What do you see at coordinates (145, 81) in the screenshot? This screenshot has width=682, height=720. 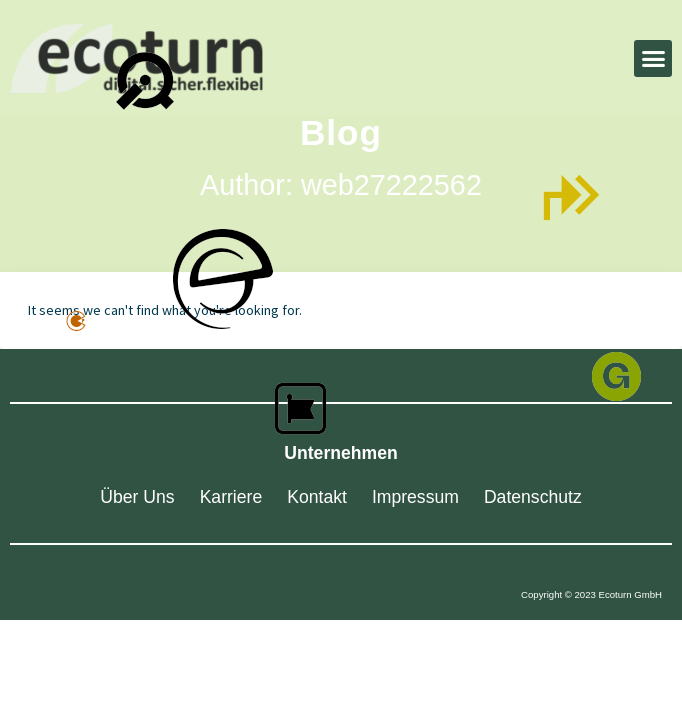 I see `ManageIQ cloud management platform logo` at bounding box center [145, 81].